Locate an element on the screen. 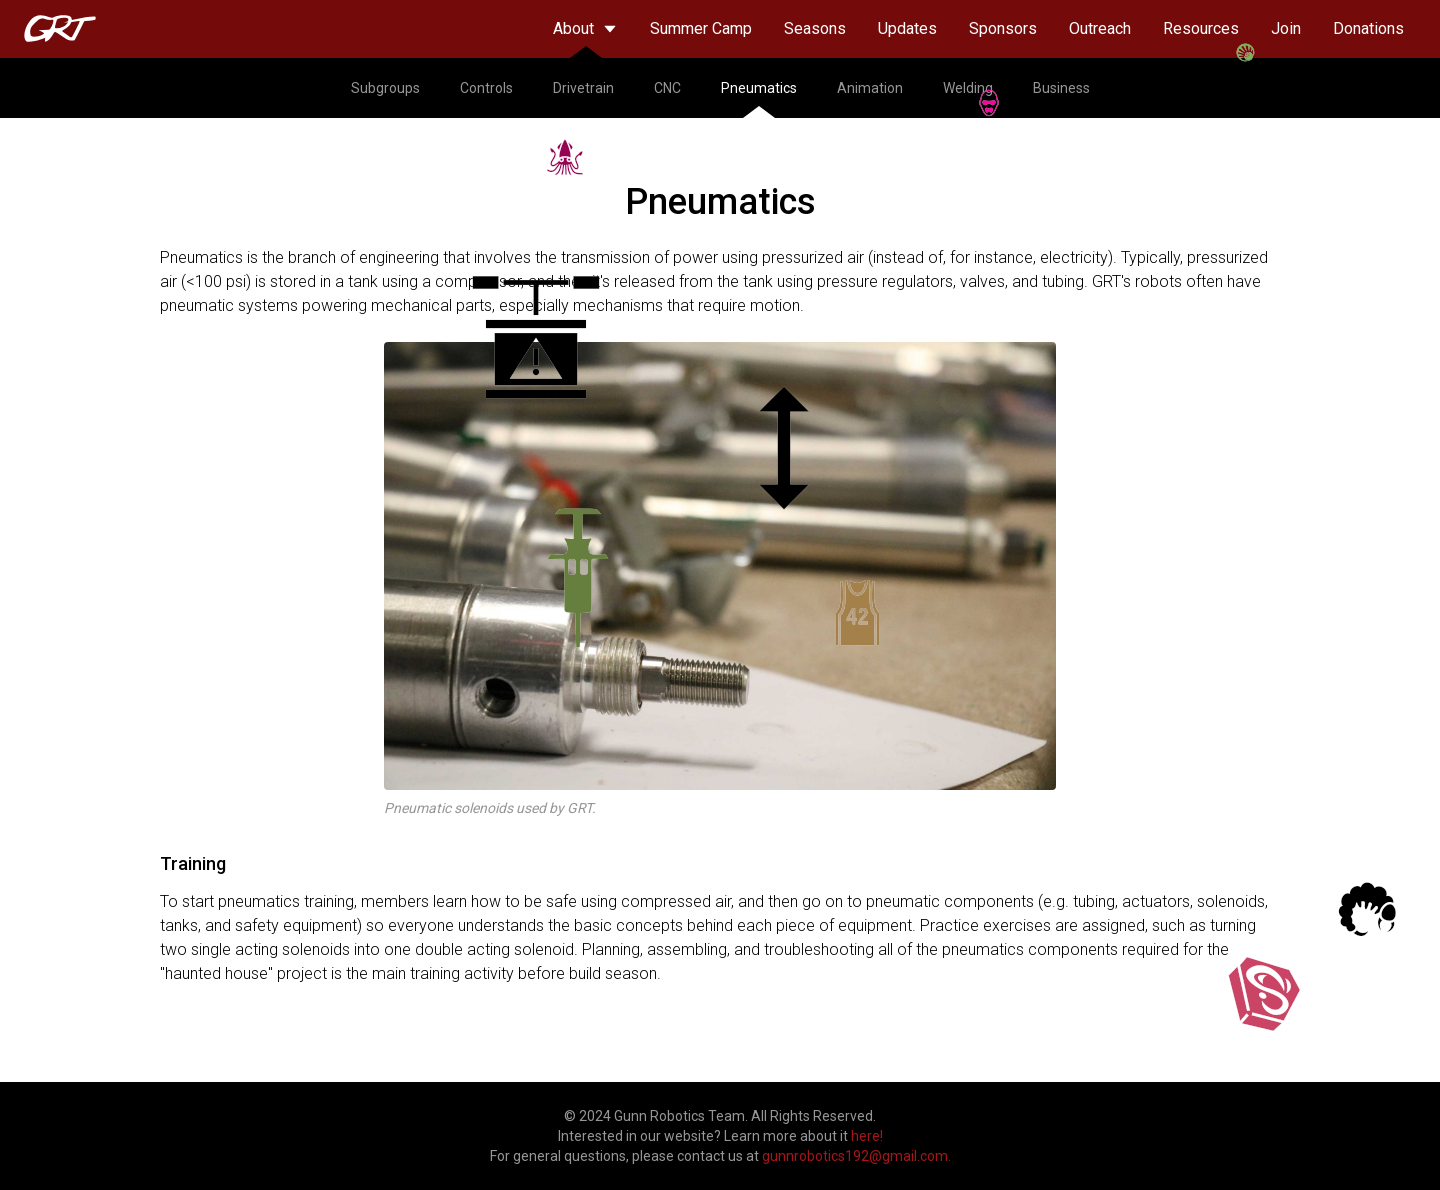 The width and height of the screenshot is (1440, 1190). sea creature or ocean-themed game element is located at coordinates (565, 157).